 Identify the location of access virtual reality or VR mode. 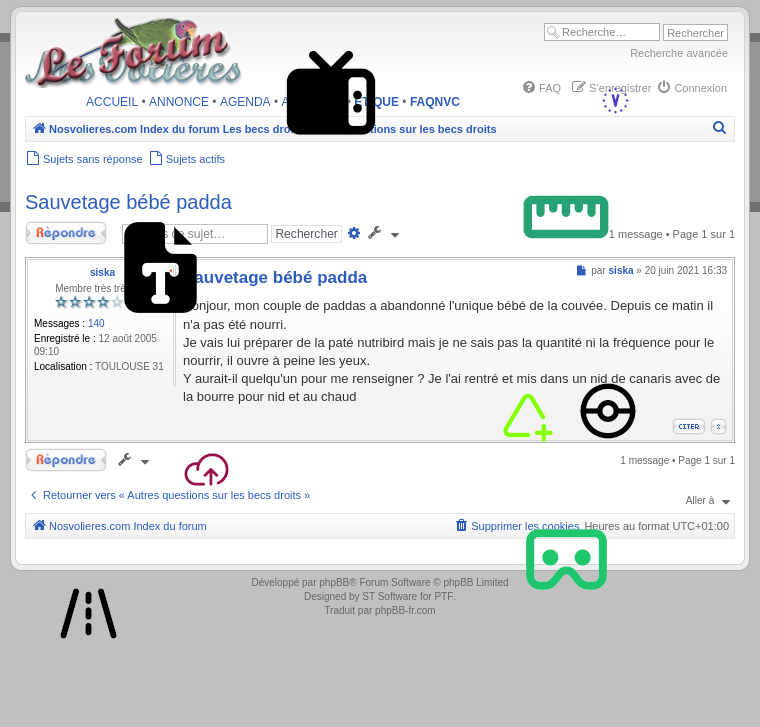
(566, 557).